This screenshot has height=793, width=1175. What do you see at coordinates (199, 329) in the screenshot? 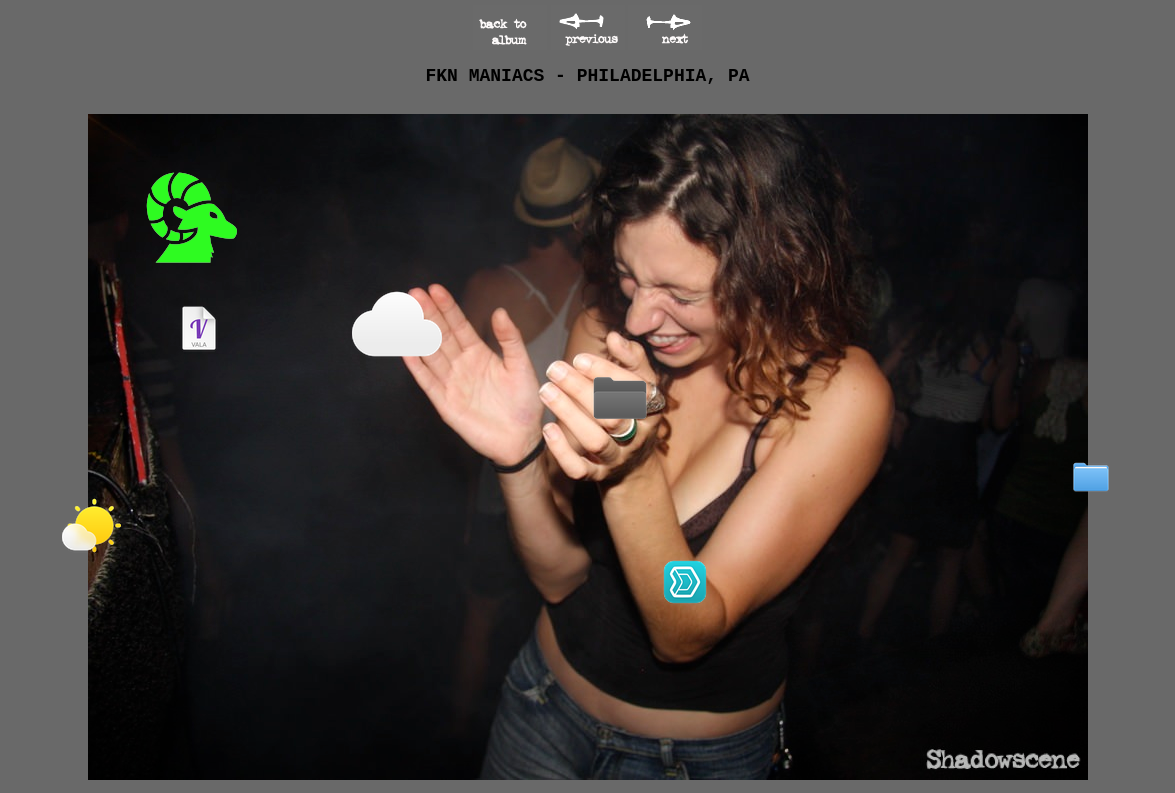
I see `vala source code file` at bounding box center [199, 329].